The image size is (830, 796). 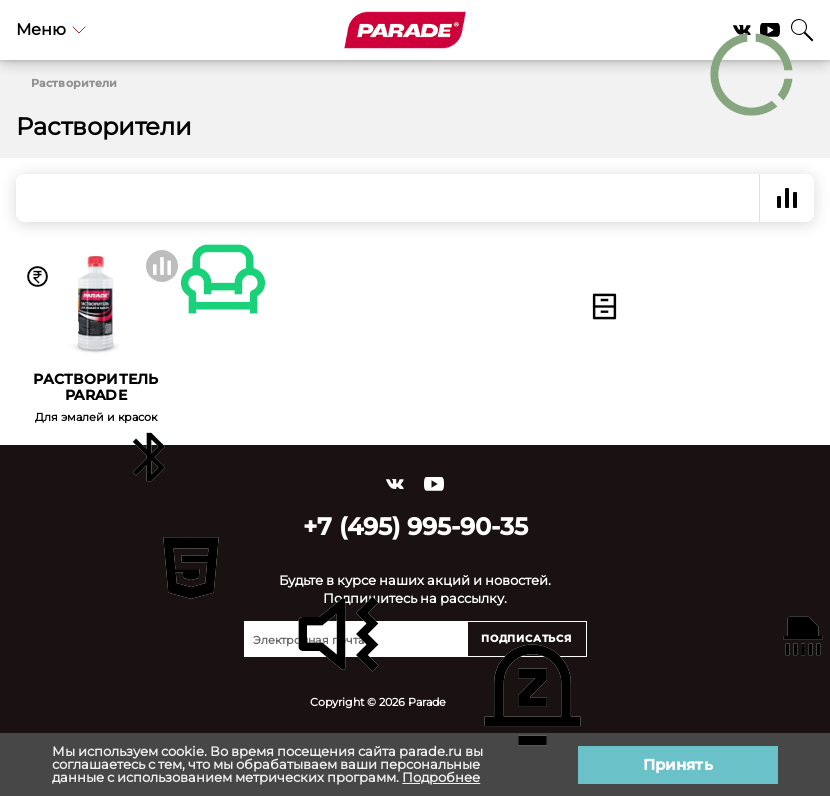 What do you see at coordinates (532, 692) in the screenshot?
I see `snooze notifications temporarily` at bounding box center [532, 692].